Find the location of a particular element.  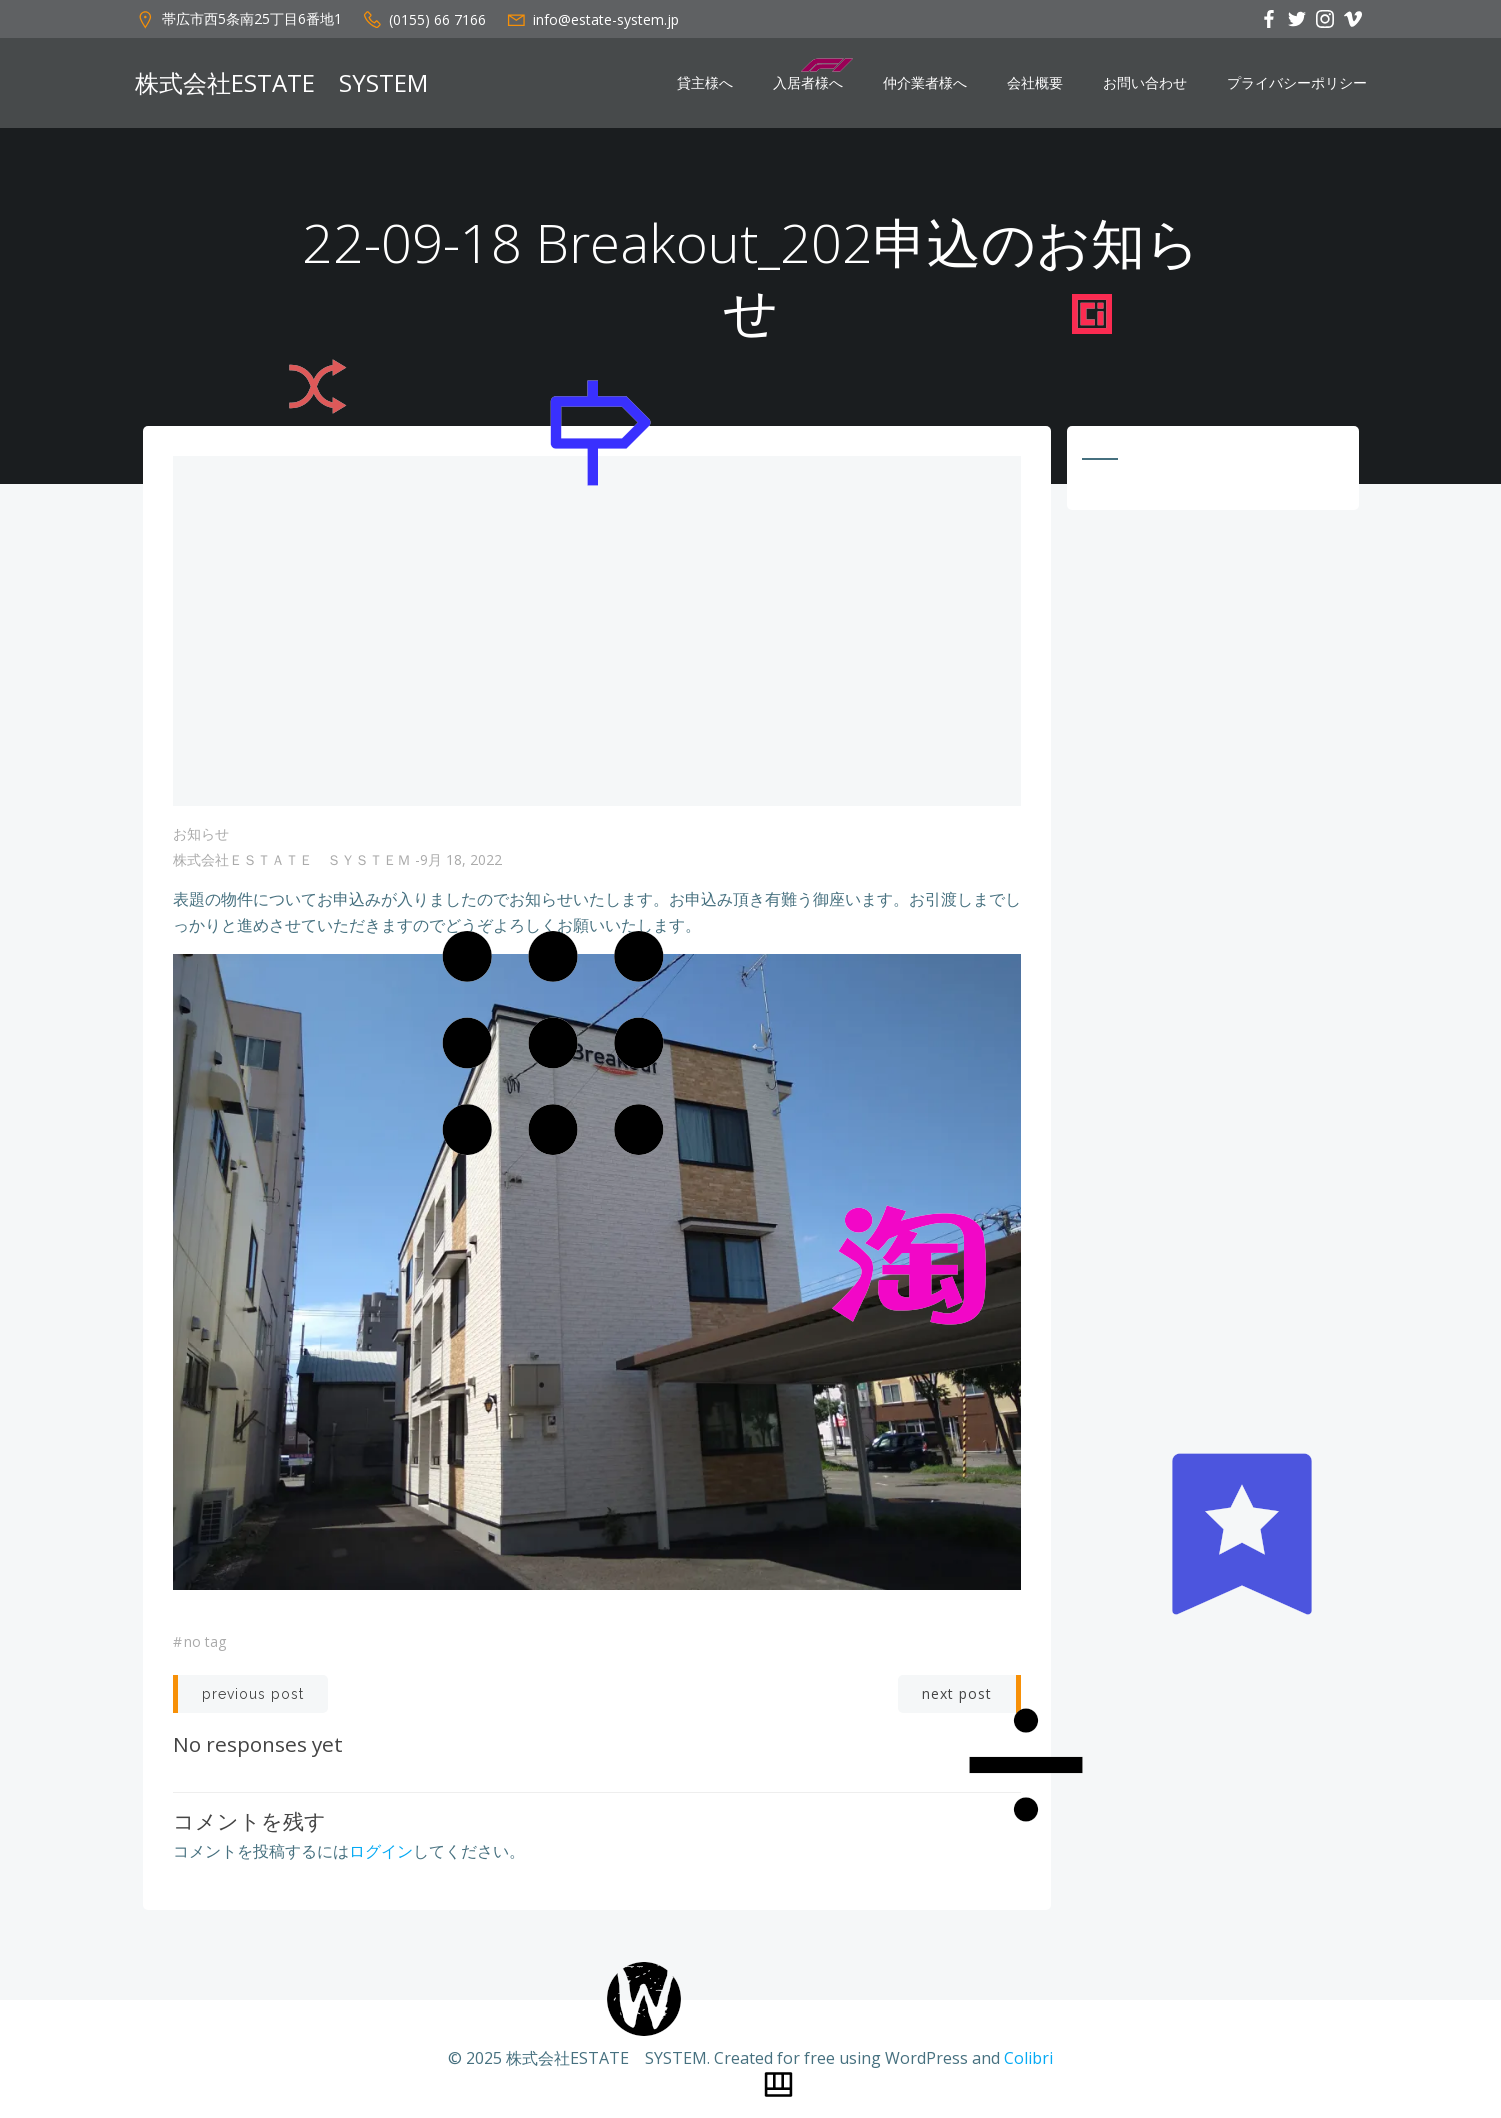

open the Formula 1 app or website is located at coordinates (827, 65).